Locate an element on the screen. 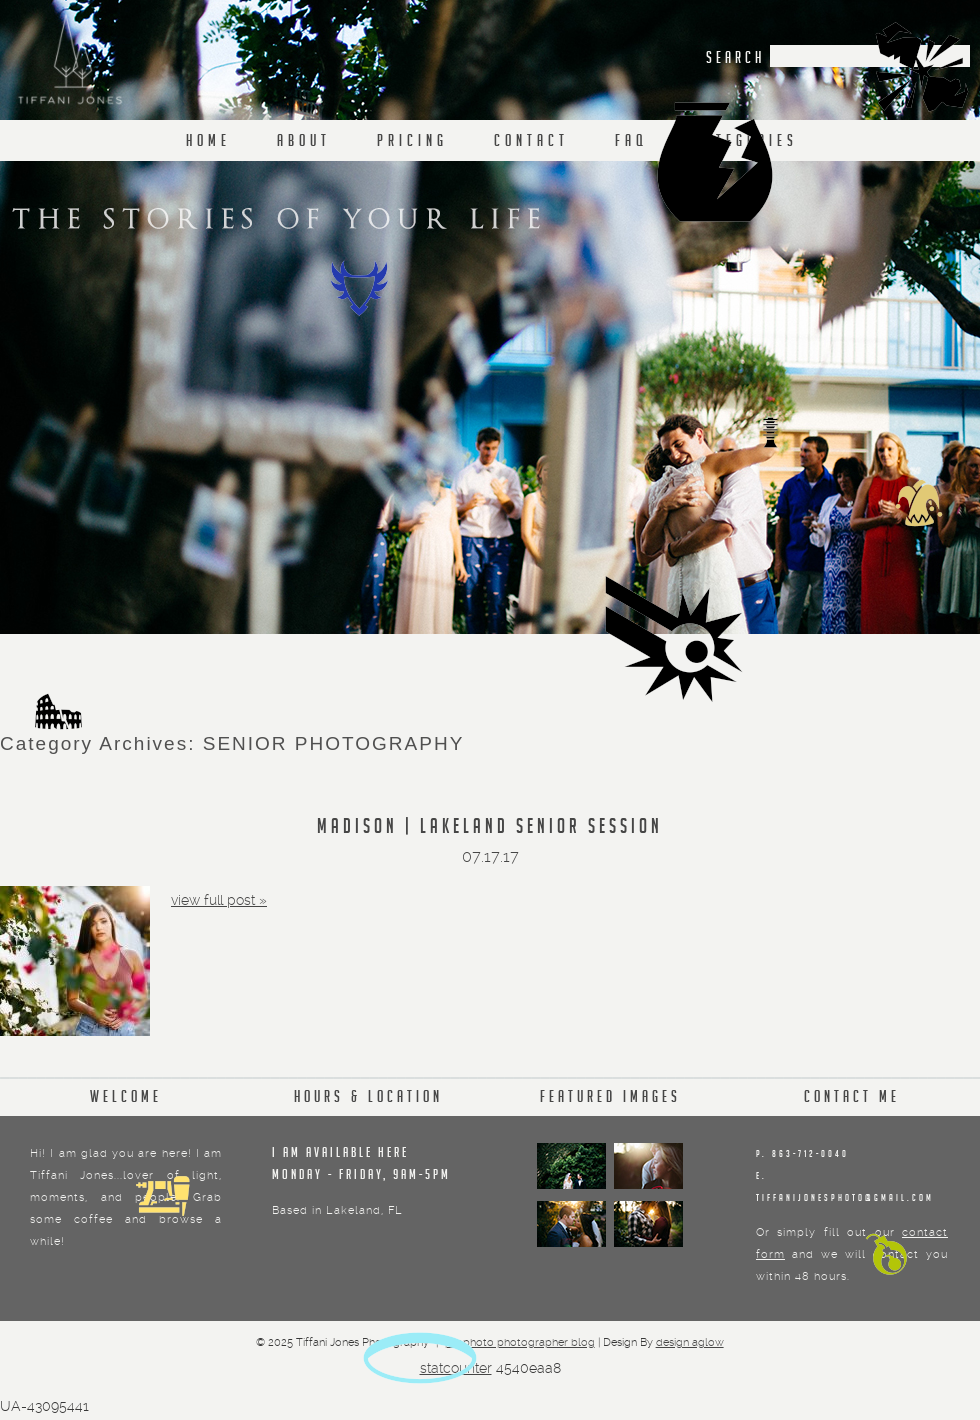 The width and height of the screenshot is (980, 1420). pneumatic stapler tool in a crafting or building game is located at coordinates (163, 1196).